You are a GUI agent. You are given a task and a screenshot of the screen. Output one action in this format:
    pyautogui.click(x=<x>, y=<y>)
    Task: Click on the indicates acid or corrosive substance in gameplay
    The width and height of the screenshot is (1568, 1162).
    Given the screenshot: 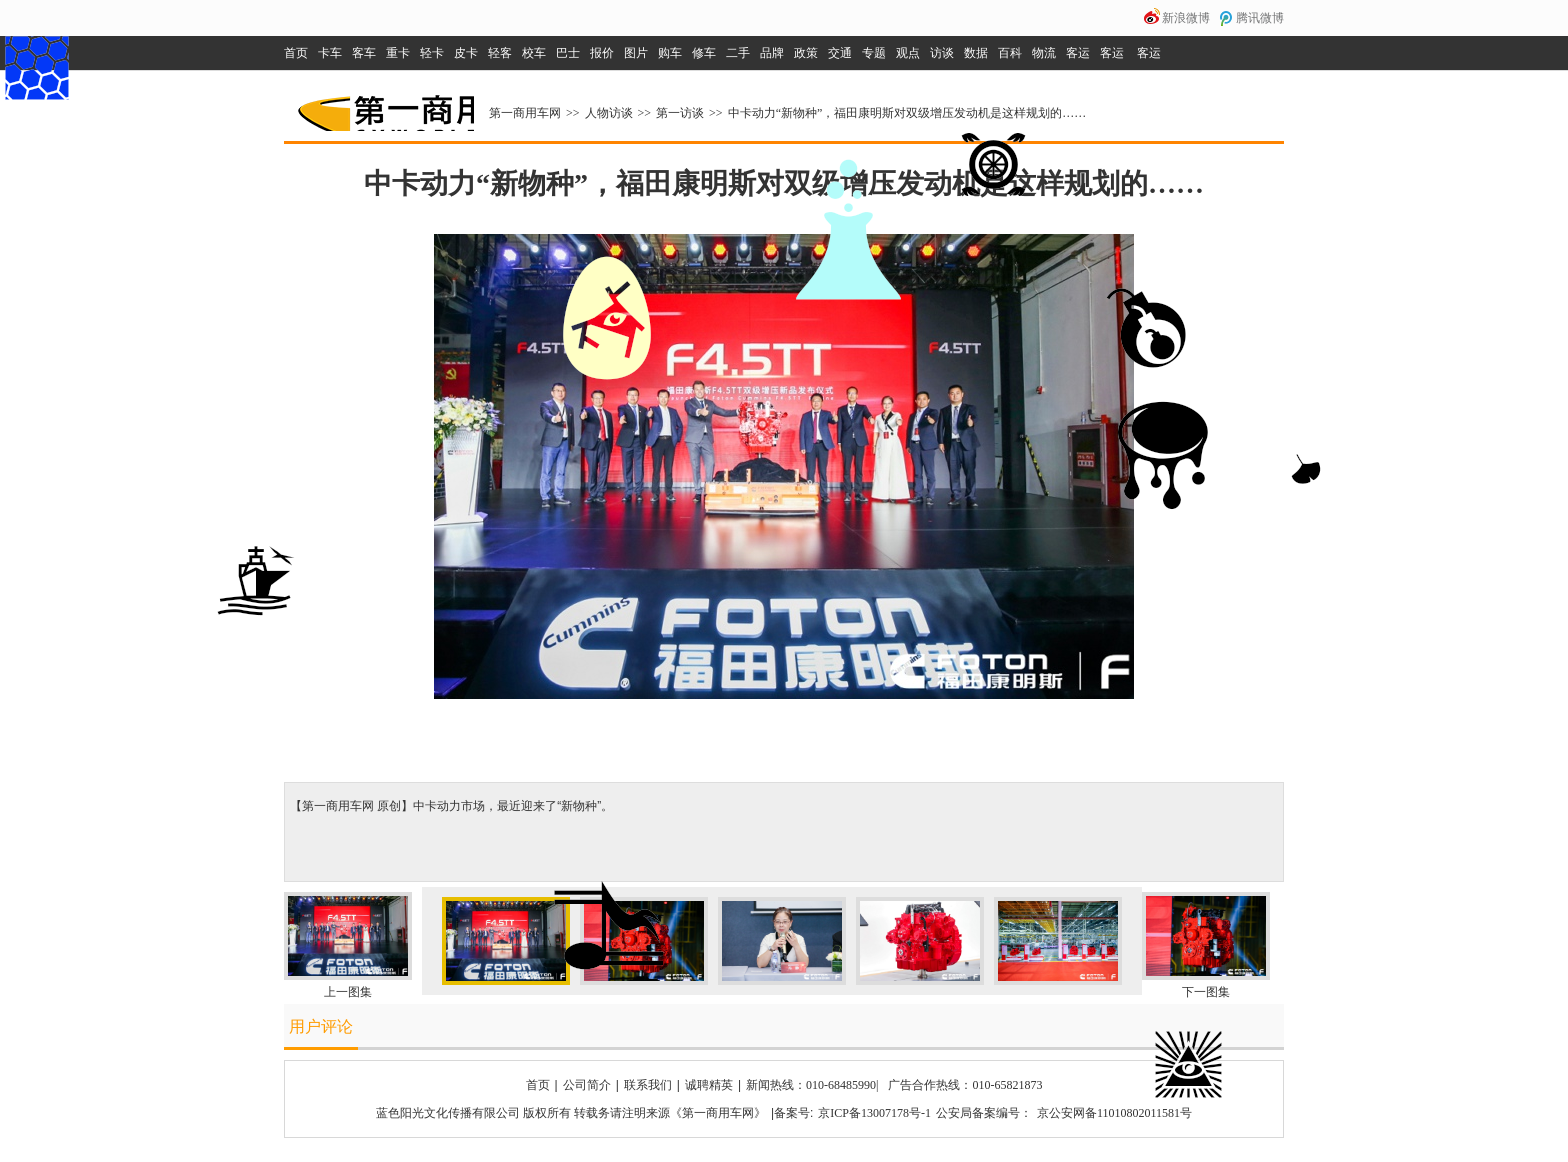 What is the action you would take?
    pyautogui.click(x=848, y=229)
    